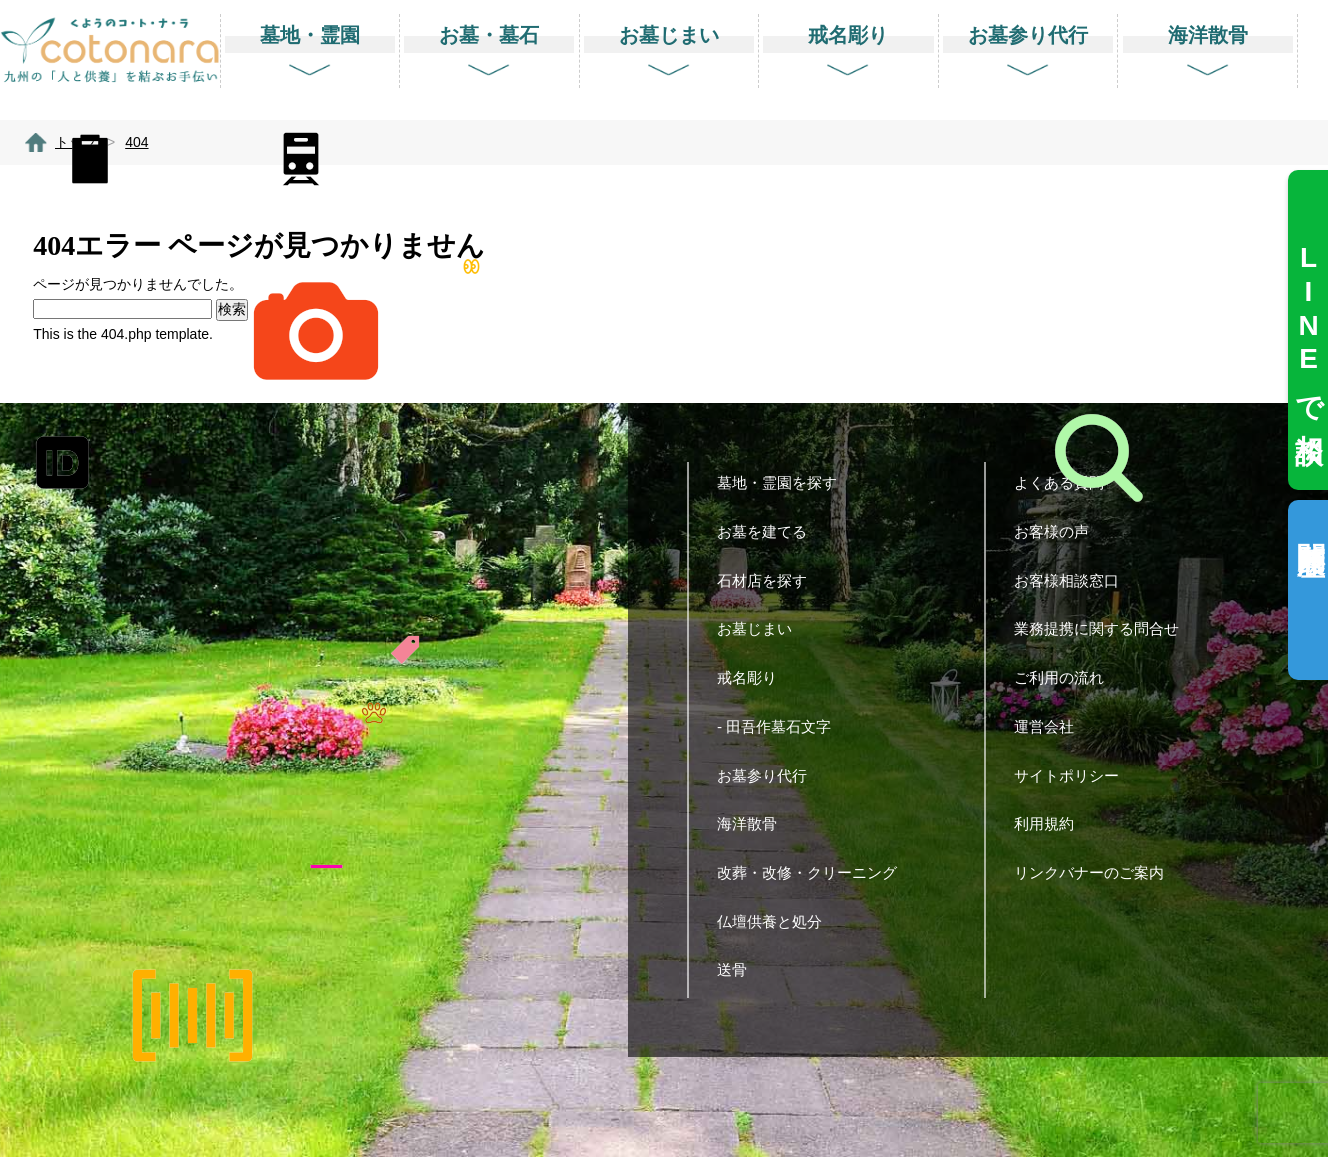 This screenshot has width=1328, height=1157. Describe the element at coordinates (316, 331) in the screenshot. I see `take a photo` at that location.